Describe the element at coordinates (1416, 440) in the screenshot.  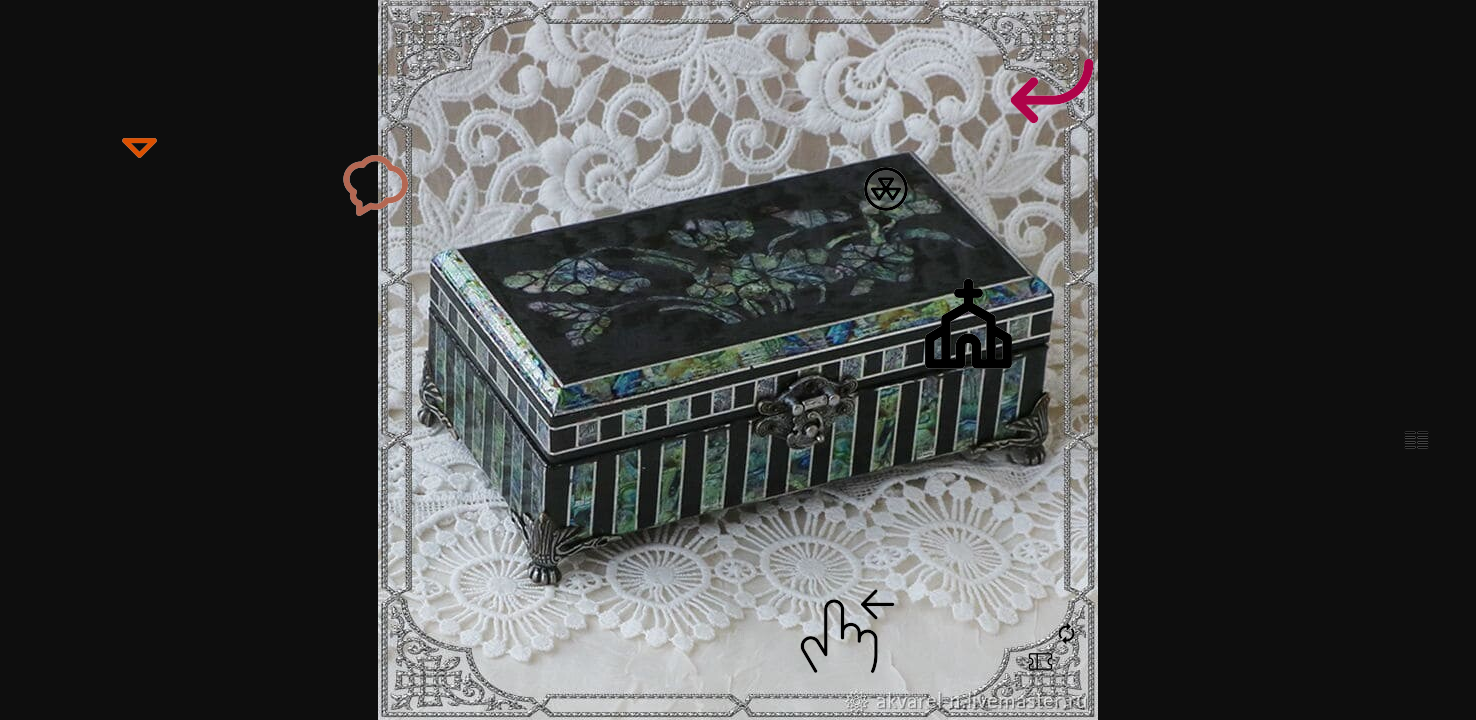
I see `switch to multi-column text layout` at that location.